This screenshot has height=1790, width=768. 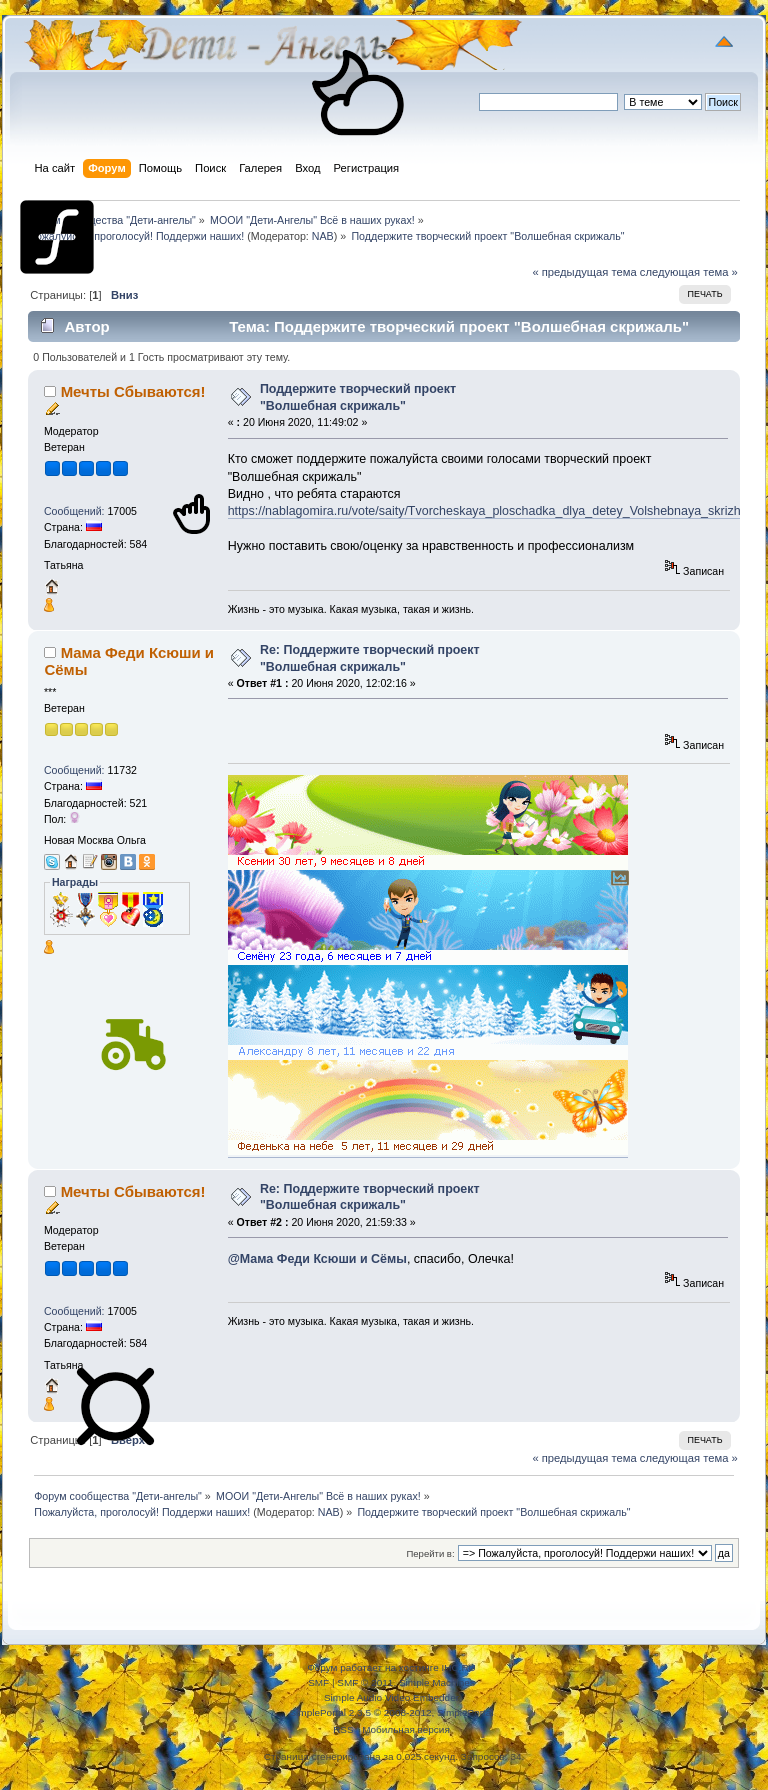 I want to click on select or highlight the ring finger for gesture input, so click(x=192, y=512).